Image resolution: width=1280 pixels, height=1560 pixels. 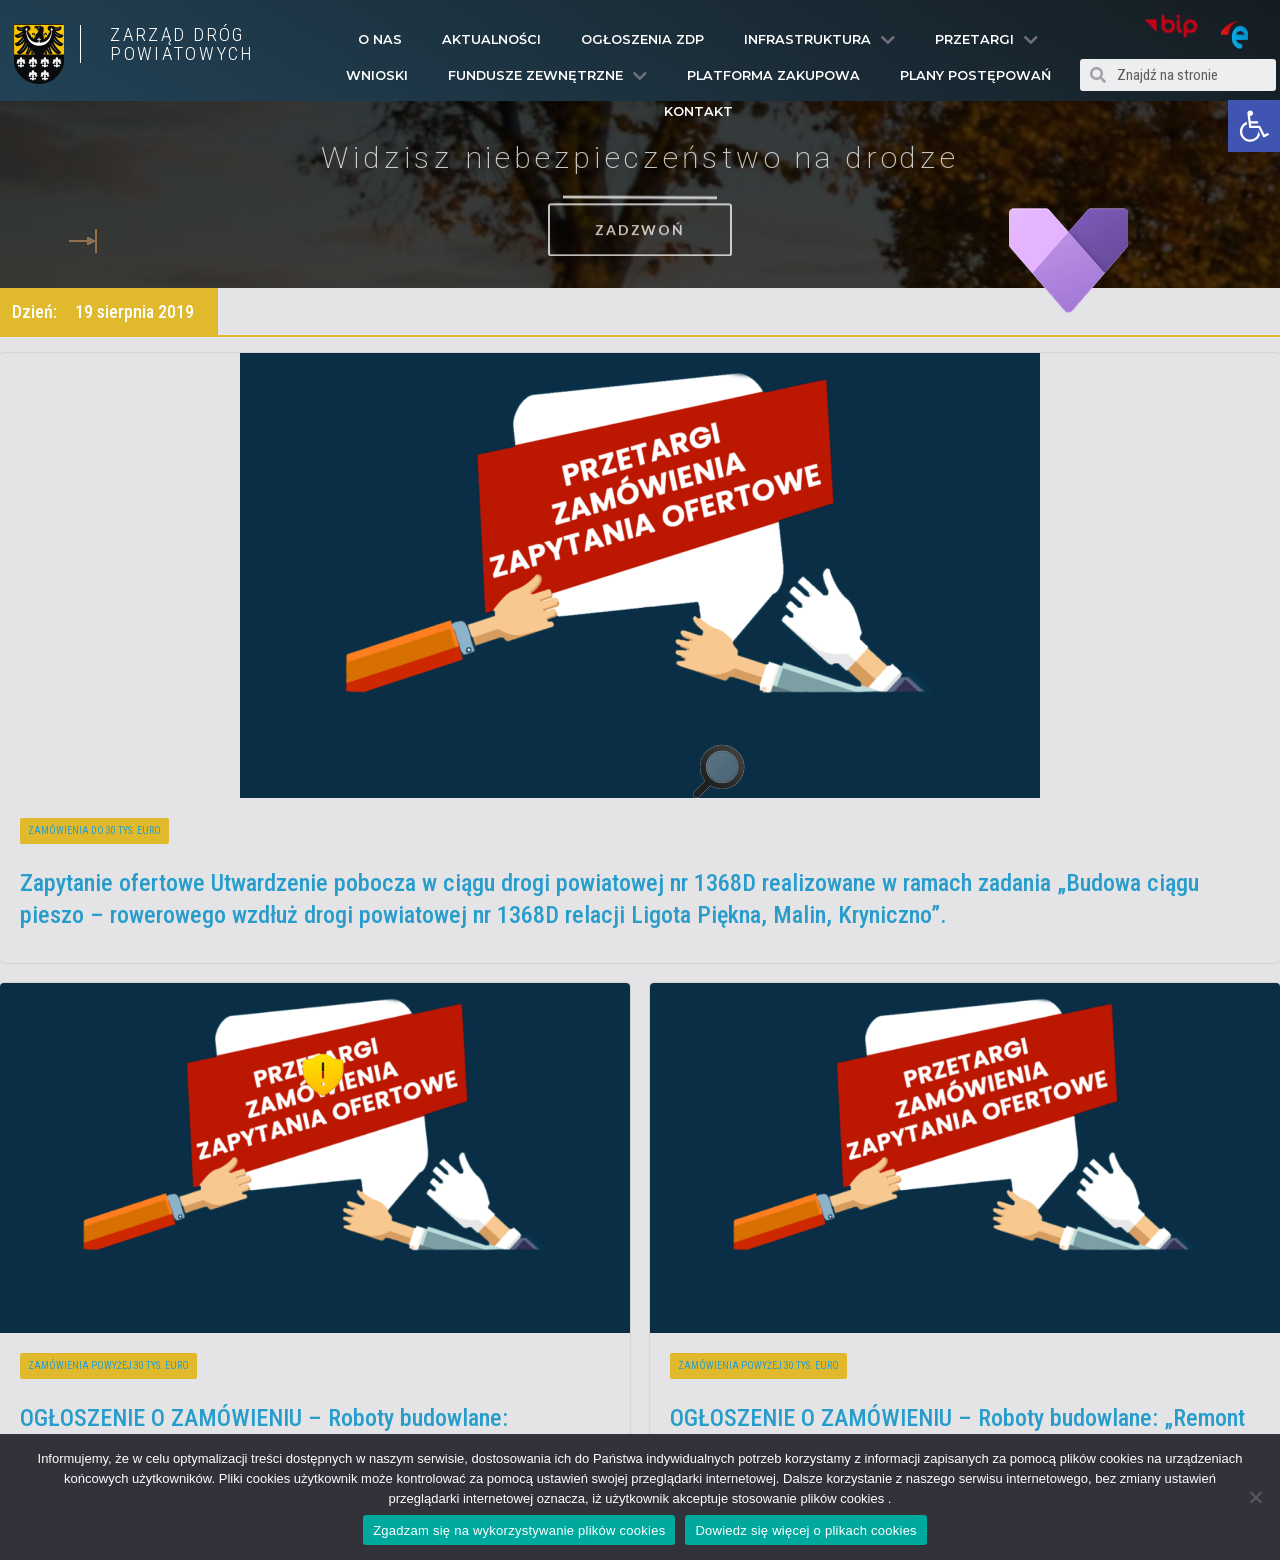 I want to click on go to the last item or page, so click(x=83, y=241).